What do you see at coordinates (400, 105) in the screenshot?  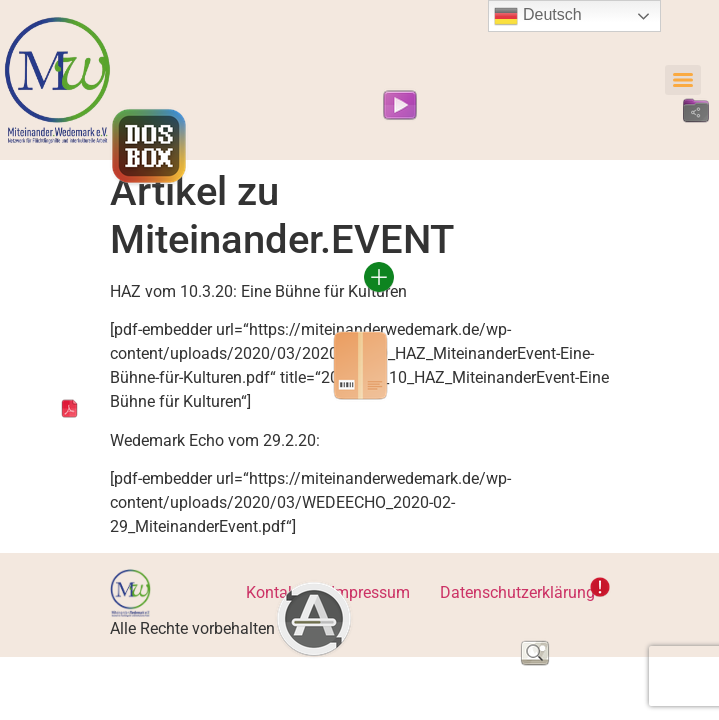 I see `open multimedia or media player app` at bounding box center [400, 105].